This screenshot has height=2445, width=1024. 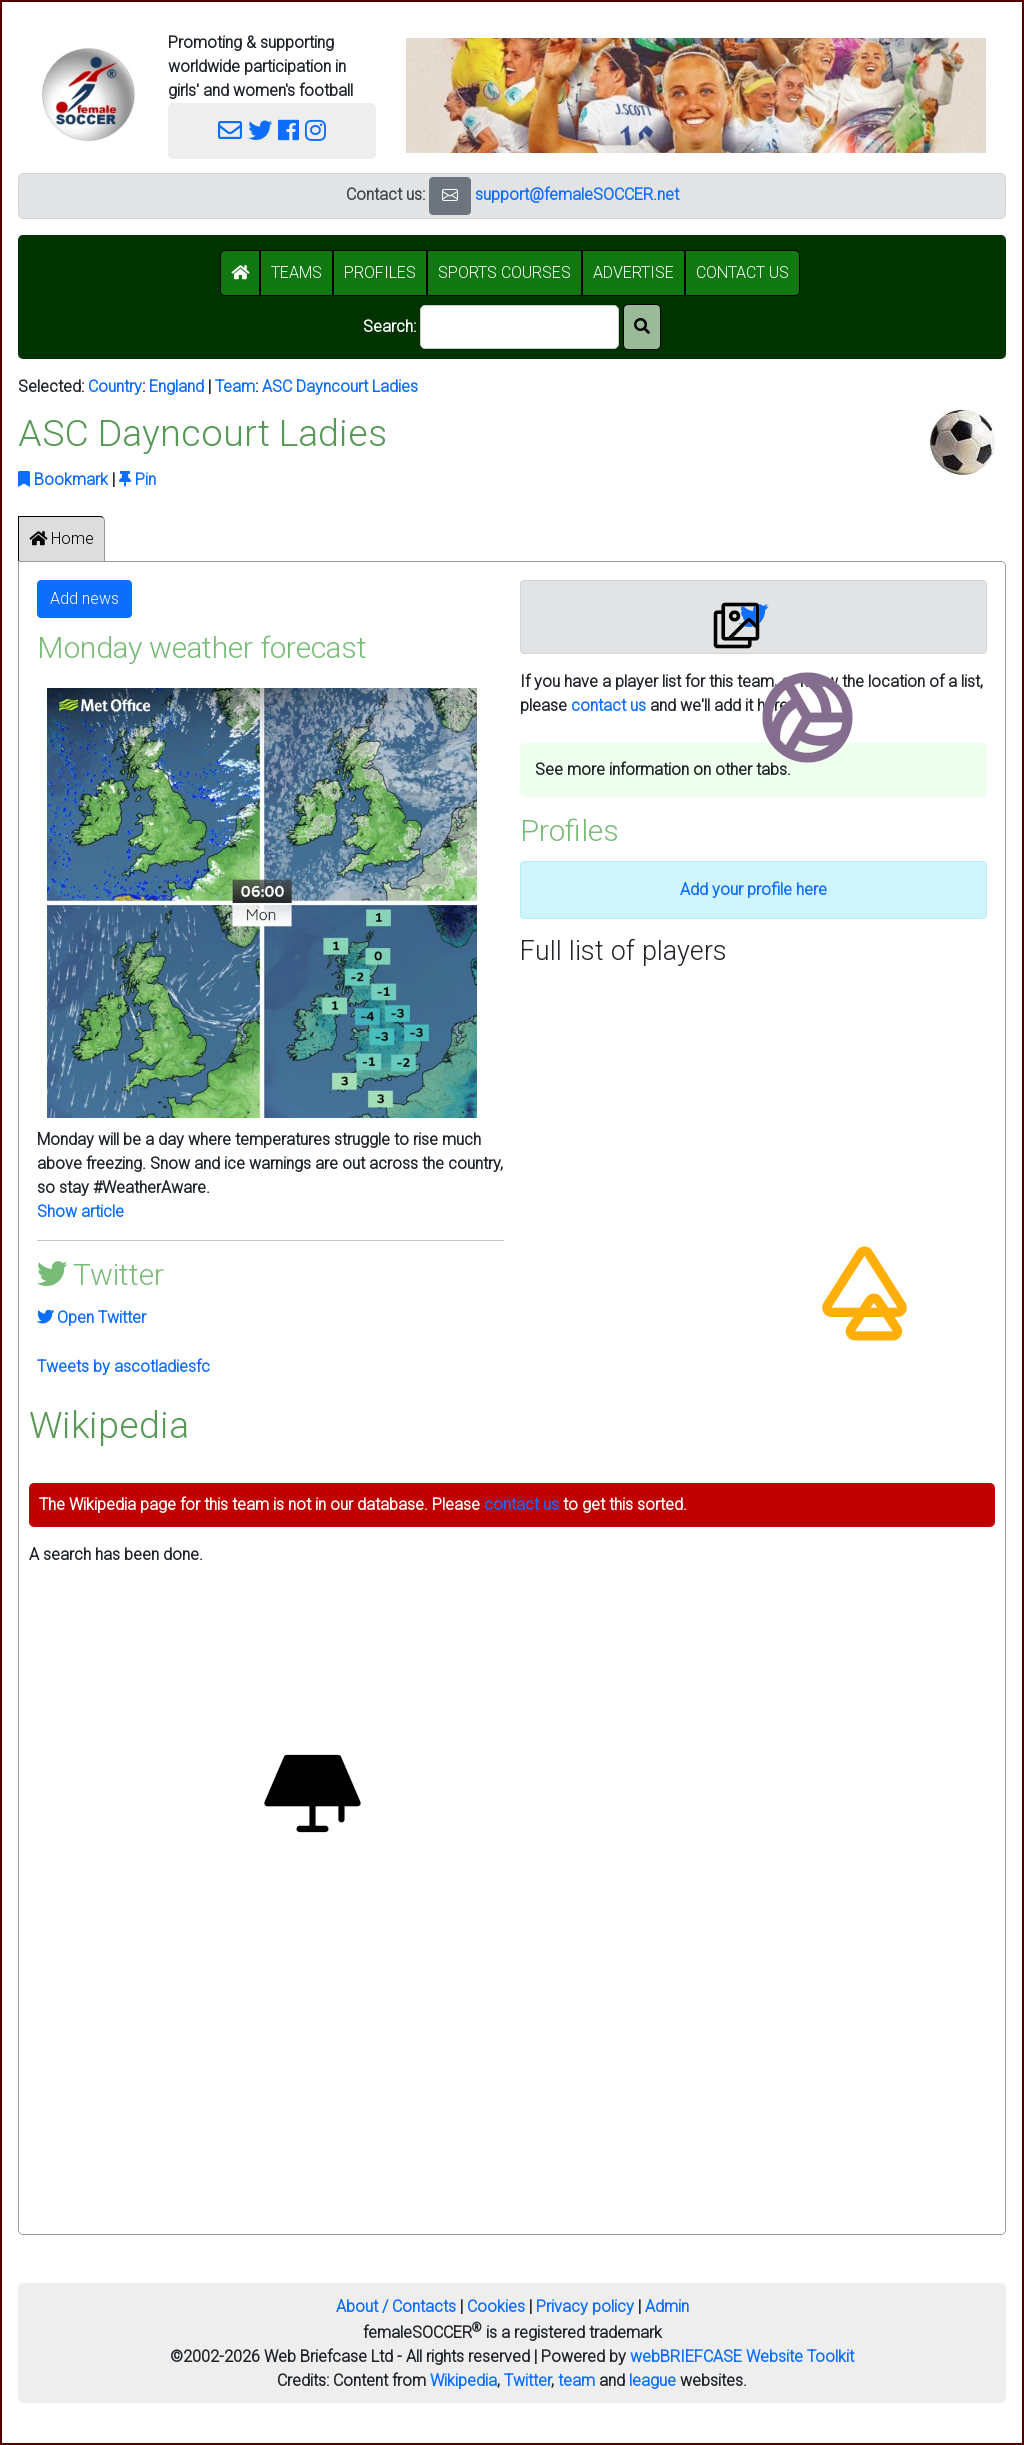 What do you see at coordinates (312, 1793) in the screenshot?
I see `toggle desk lamp or reading light` at bounding box center [312, 1793].